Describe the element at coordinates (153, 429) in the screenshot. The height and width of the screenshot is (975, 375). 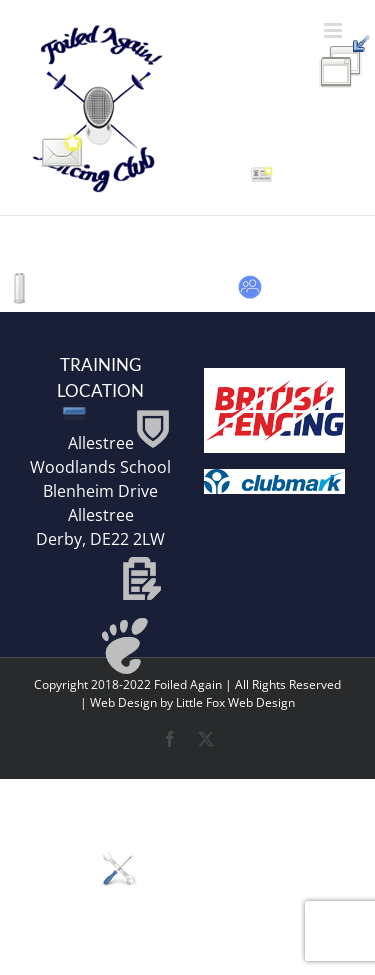
I see `indicates high security status` at that location.